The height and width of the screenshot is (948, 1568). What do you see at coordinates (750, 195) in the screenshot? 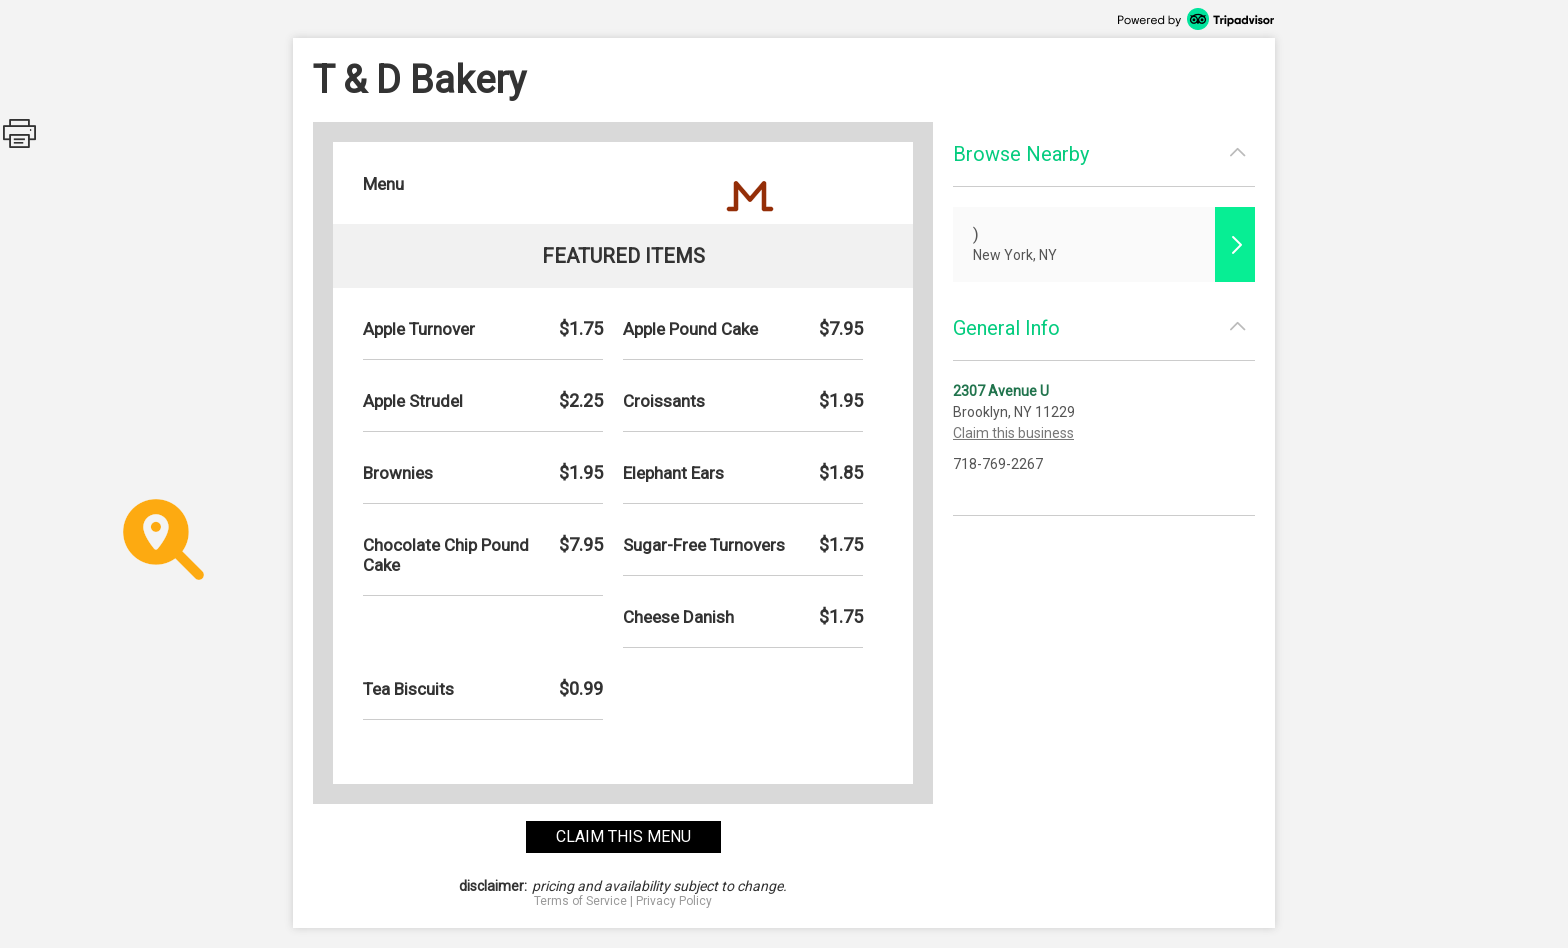
I see `view monero cryptocurrency balance` at bounding box center [750, 195].